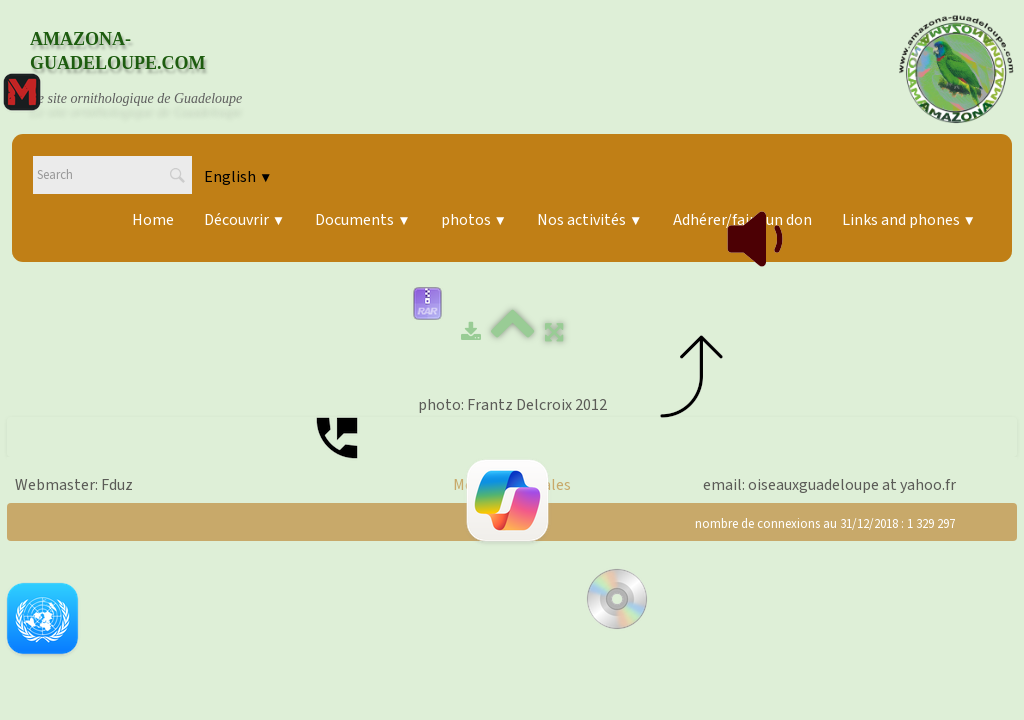 The height and width of the screenshot is (720, 1024). What do you see at coordinates (427, 303) in the screenshot?
I see `indicates a RAR compressed archive file` at bounding box center [427, 303].